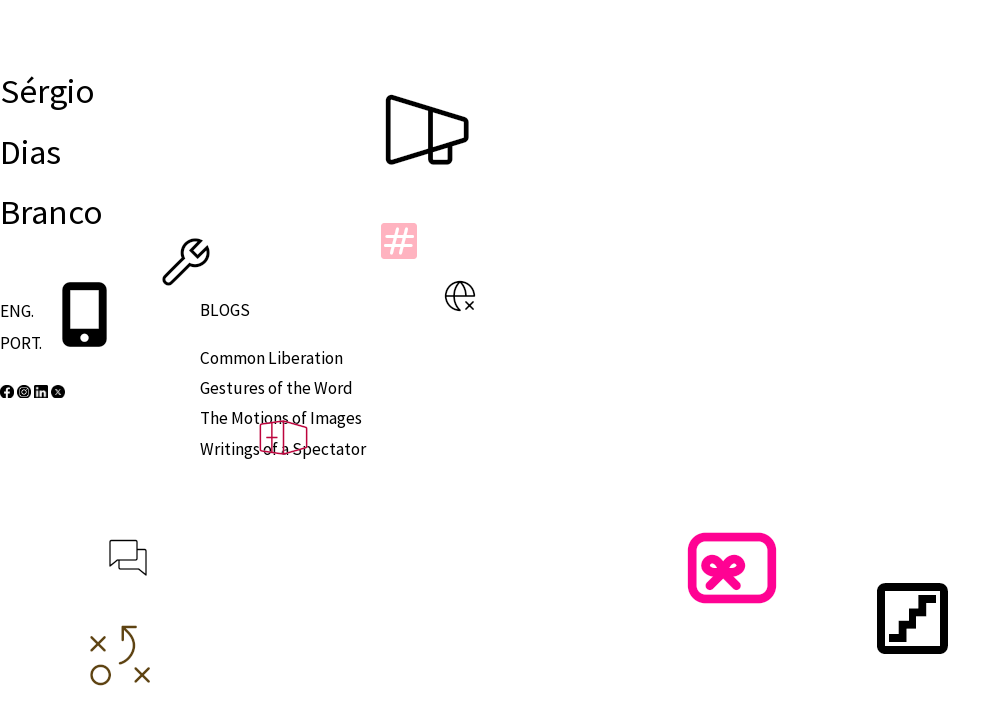 This screenshot has height=720, width=1000. I want to click on make an announcement, so click(424, 133).